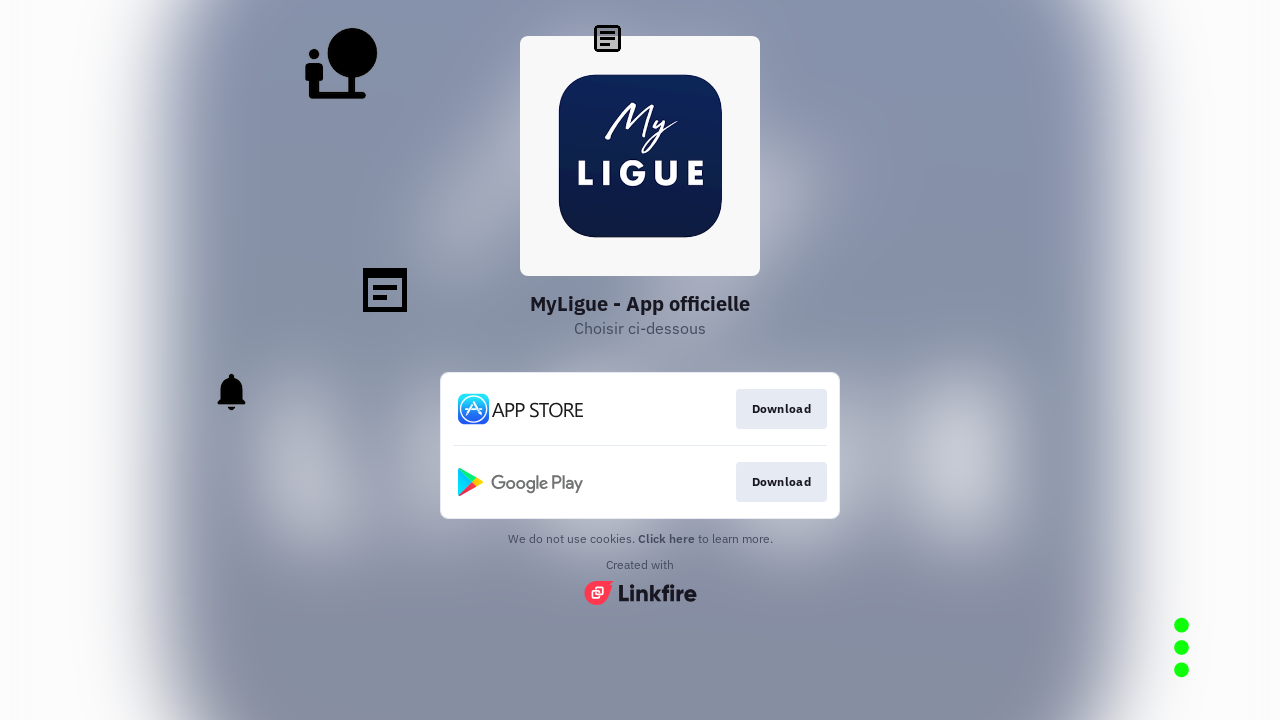 The height and width of the screenshot is (720, 1280). I want to click on view your notifications, so click(231, 391).